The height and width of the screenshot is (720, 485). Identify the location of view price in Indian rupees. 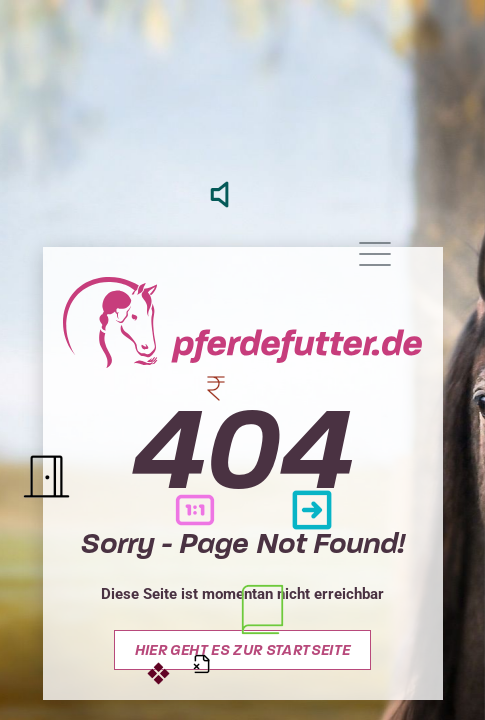
(215, 388).